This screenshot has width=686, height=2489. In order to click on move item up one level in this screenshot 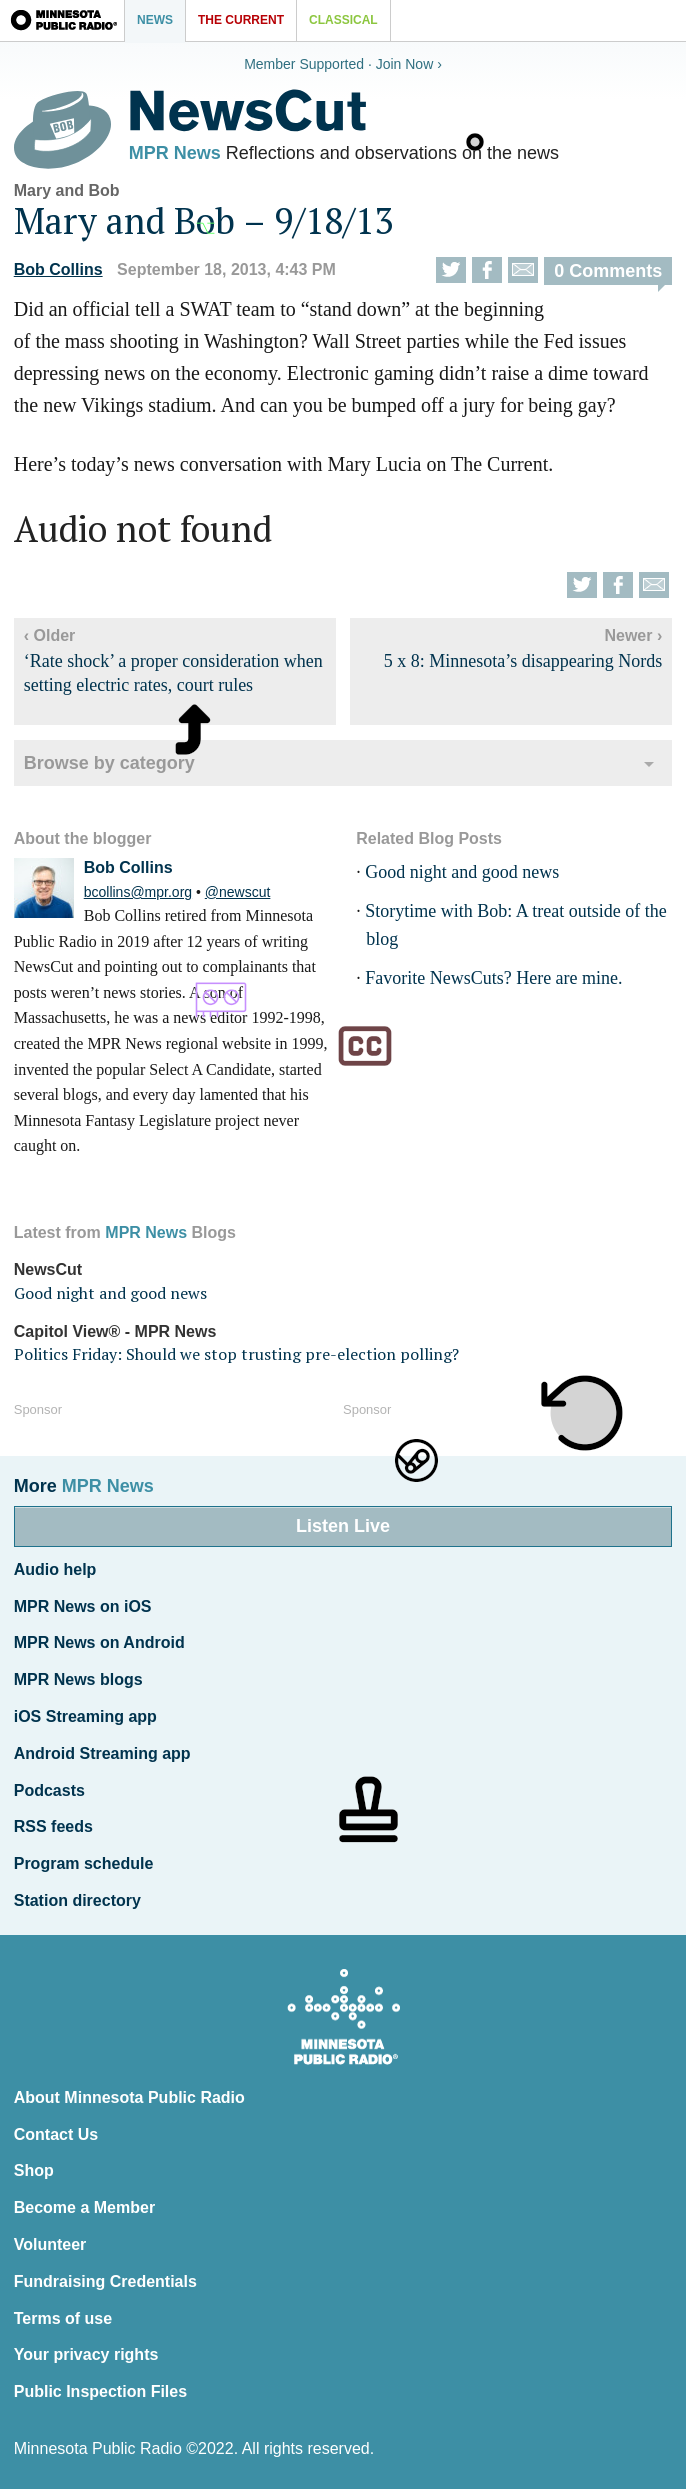, I will do `click(194, 729)`.